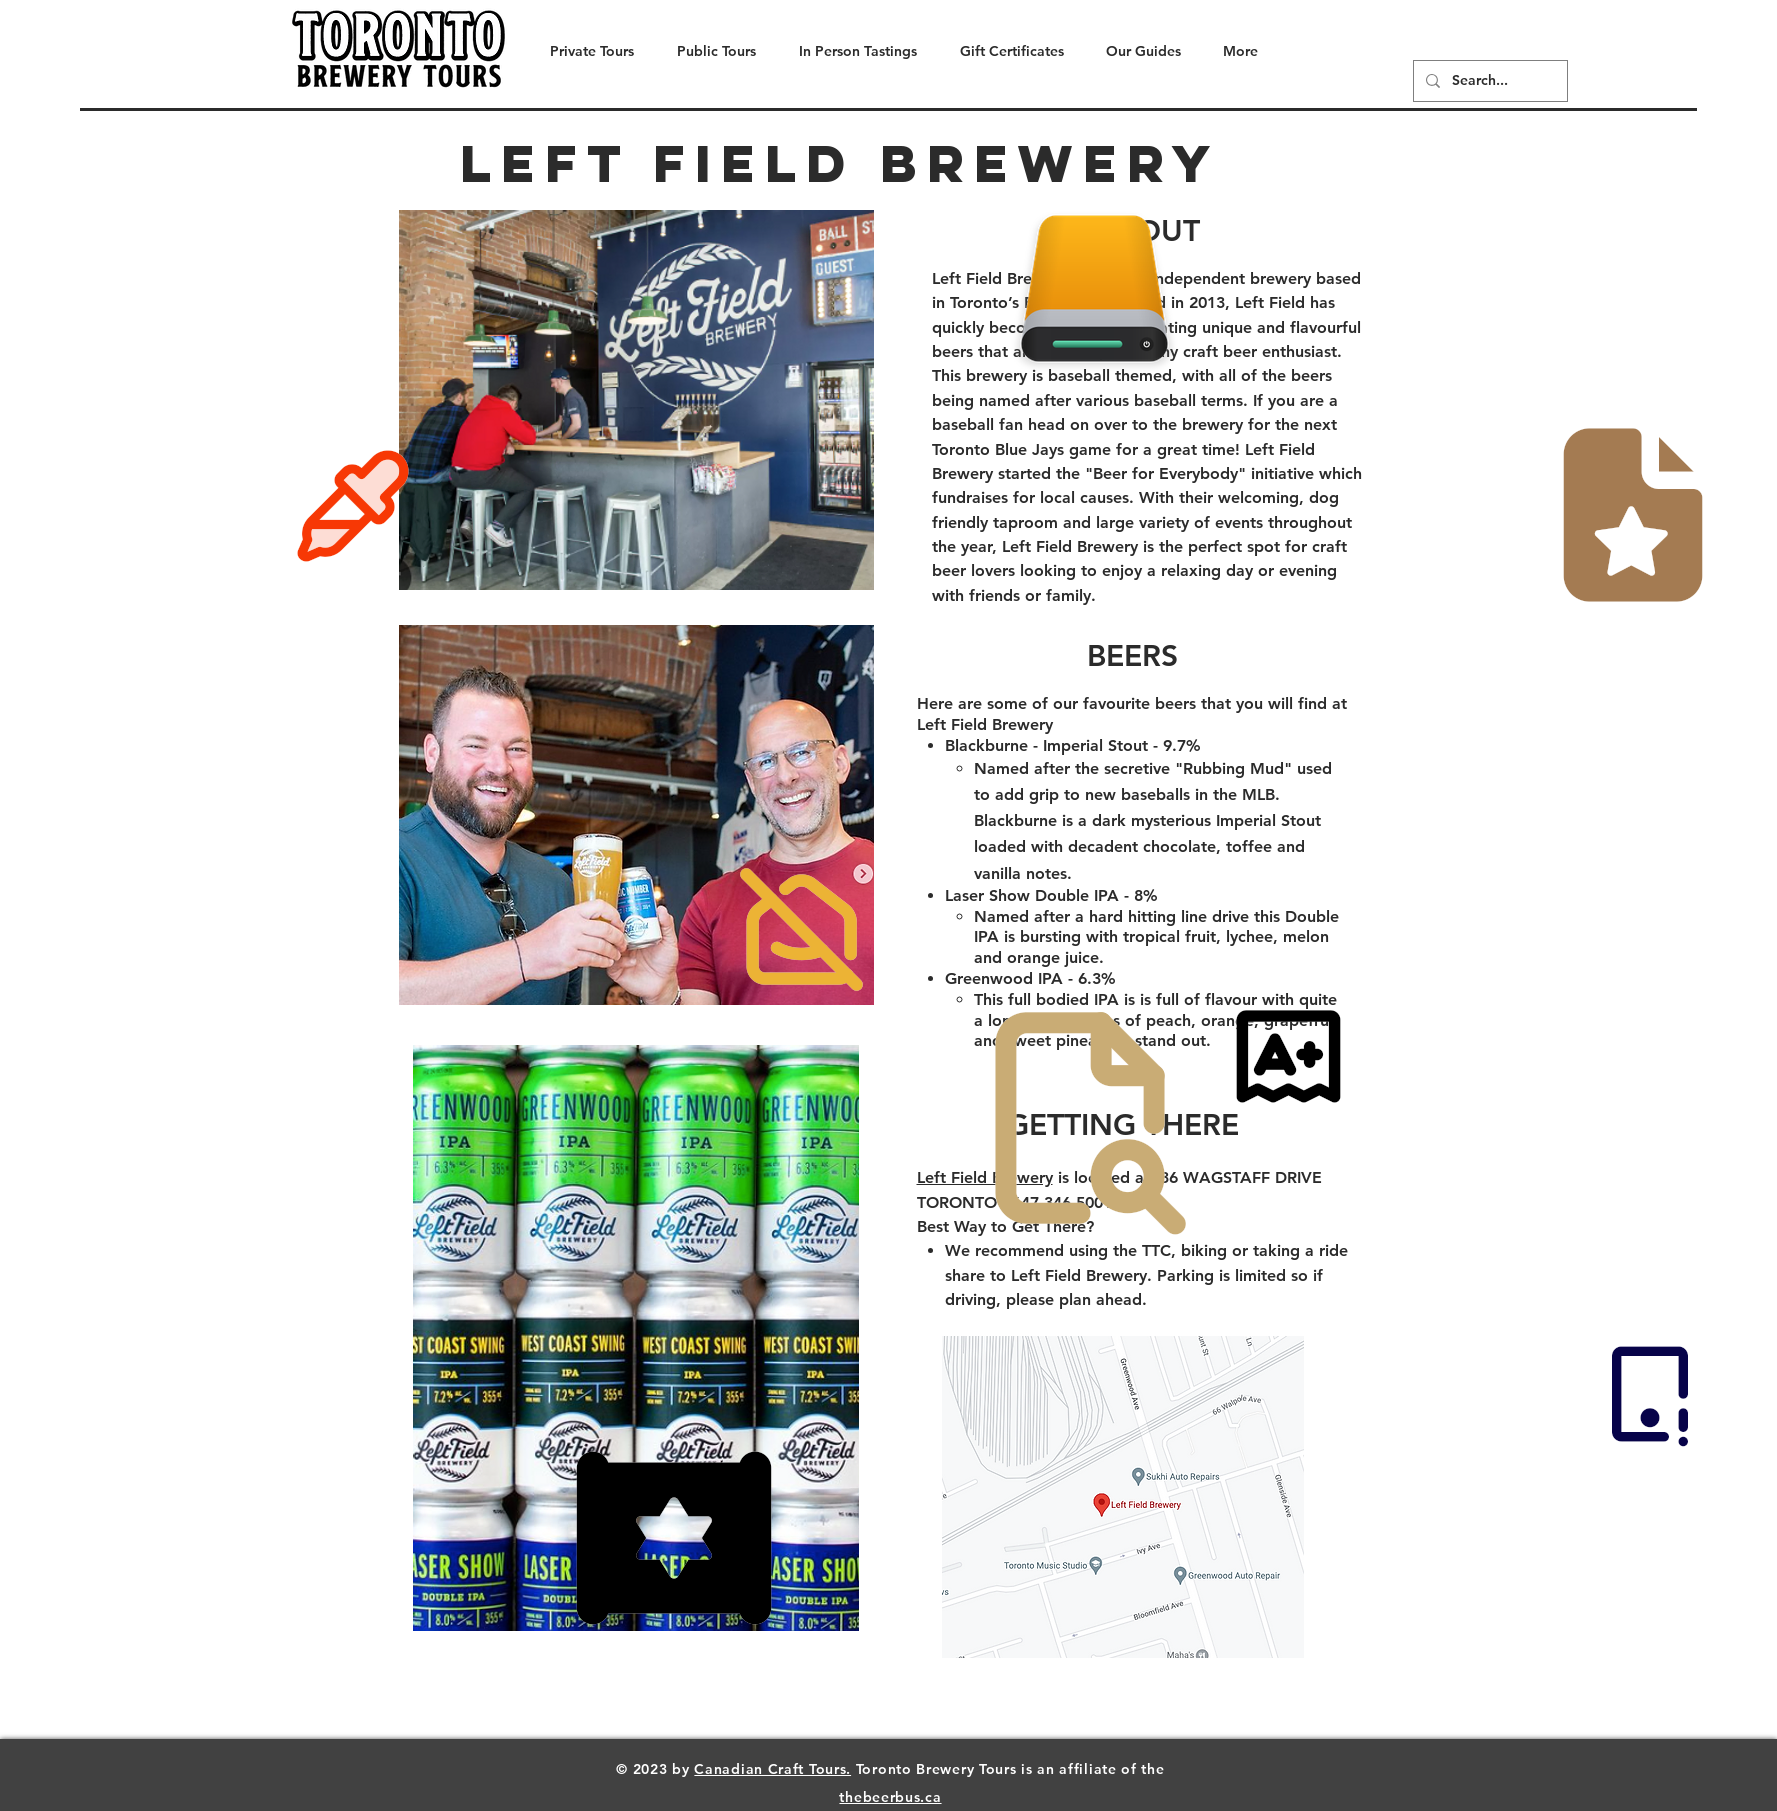 This screenshot has width=1777, height=1811. I want to click on view exam or test results, so click(1288, 1054).